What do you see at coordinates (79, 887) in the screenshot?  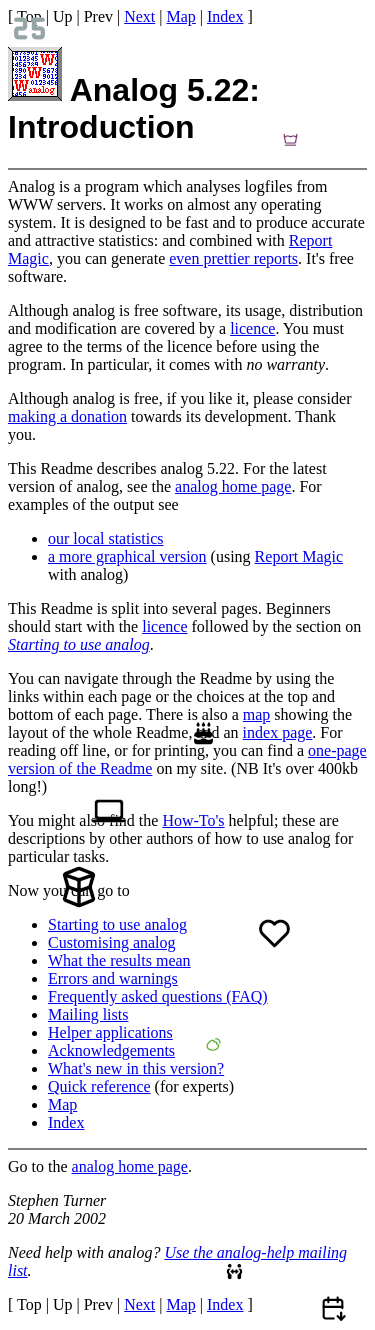 I see `view 3D object or model` at bounding box center [79, 887].